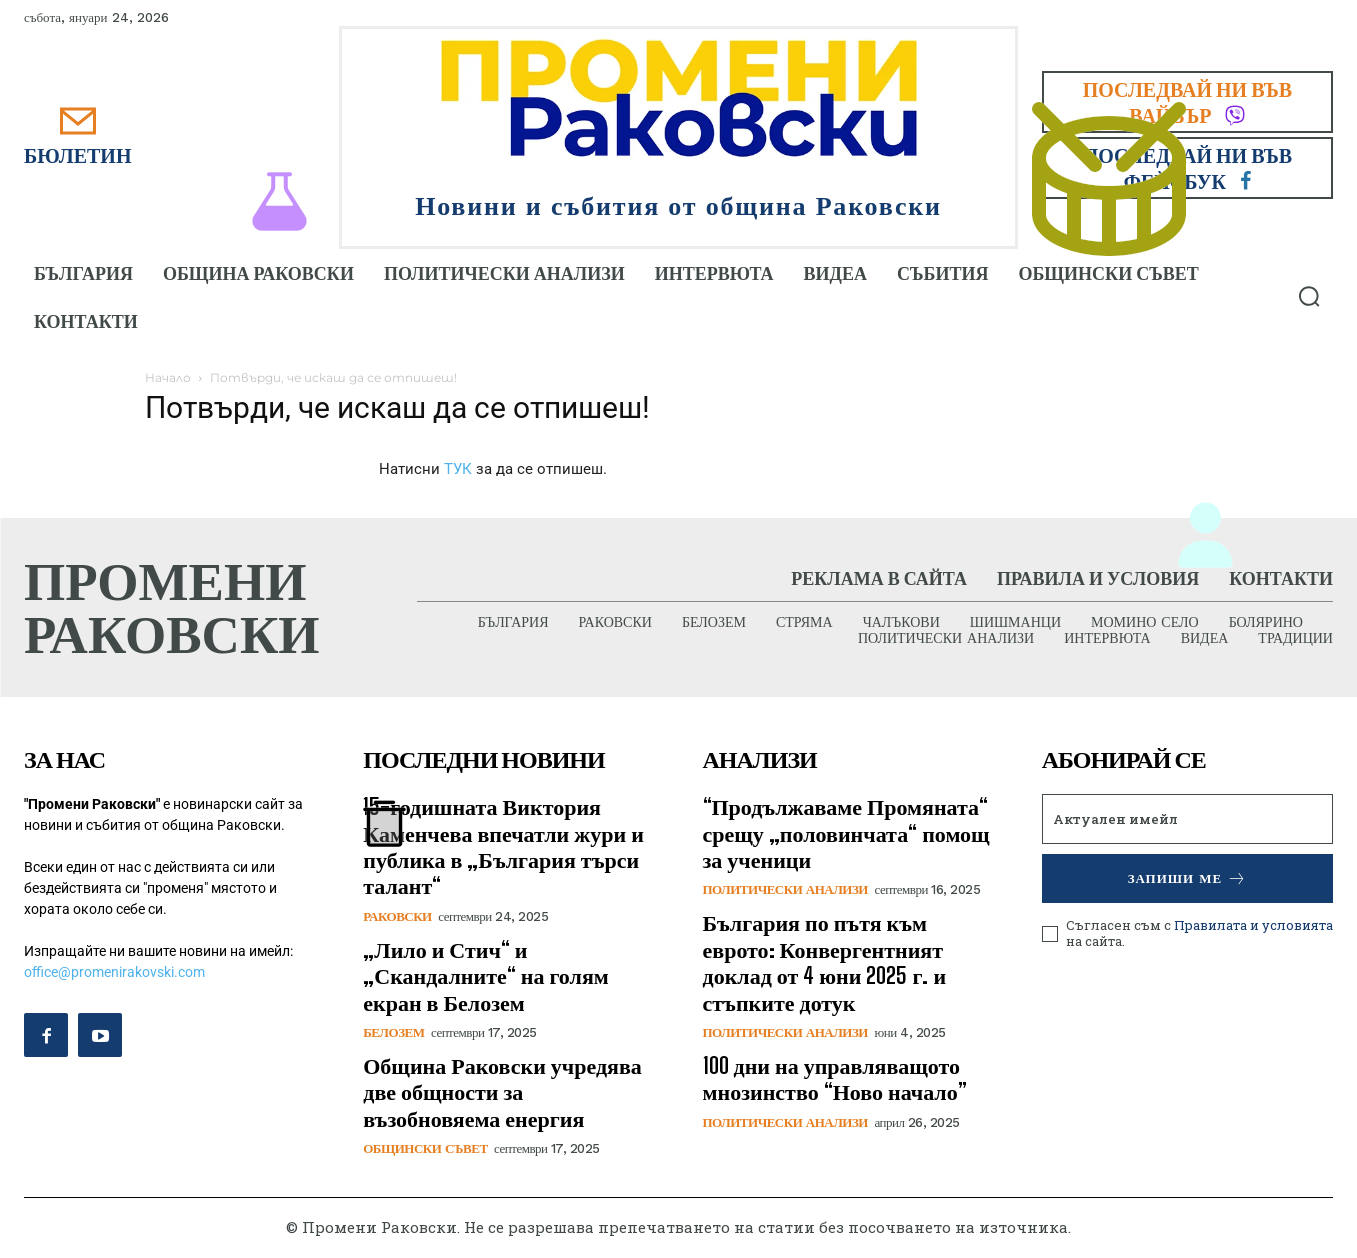  I want to click on view your profile, so click(1205, 534).